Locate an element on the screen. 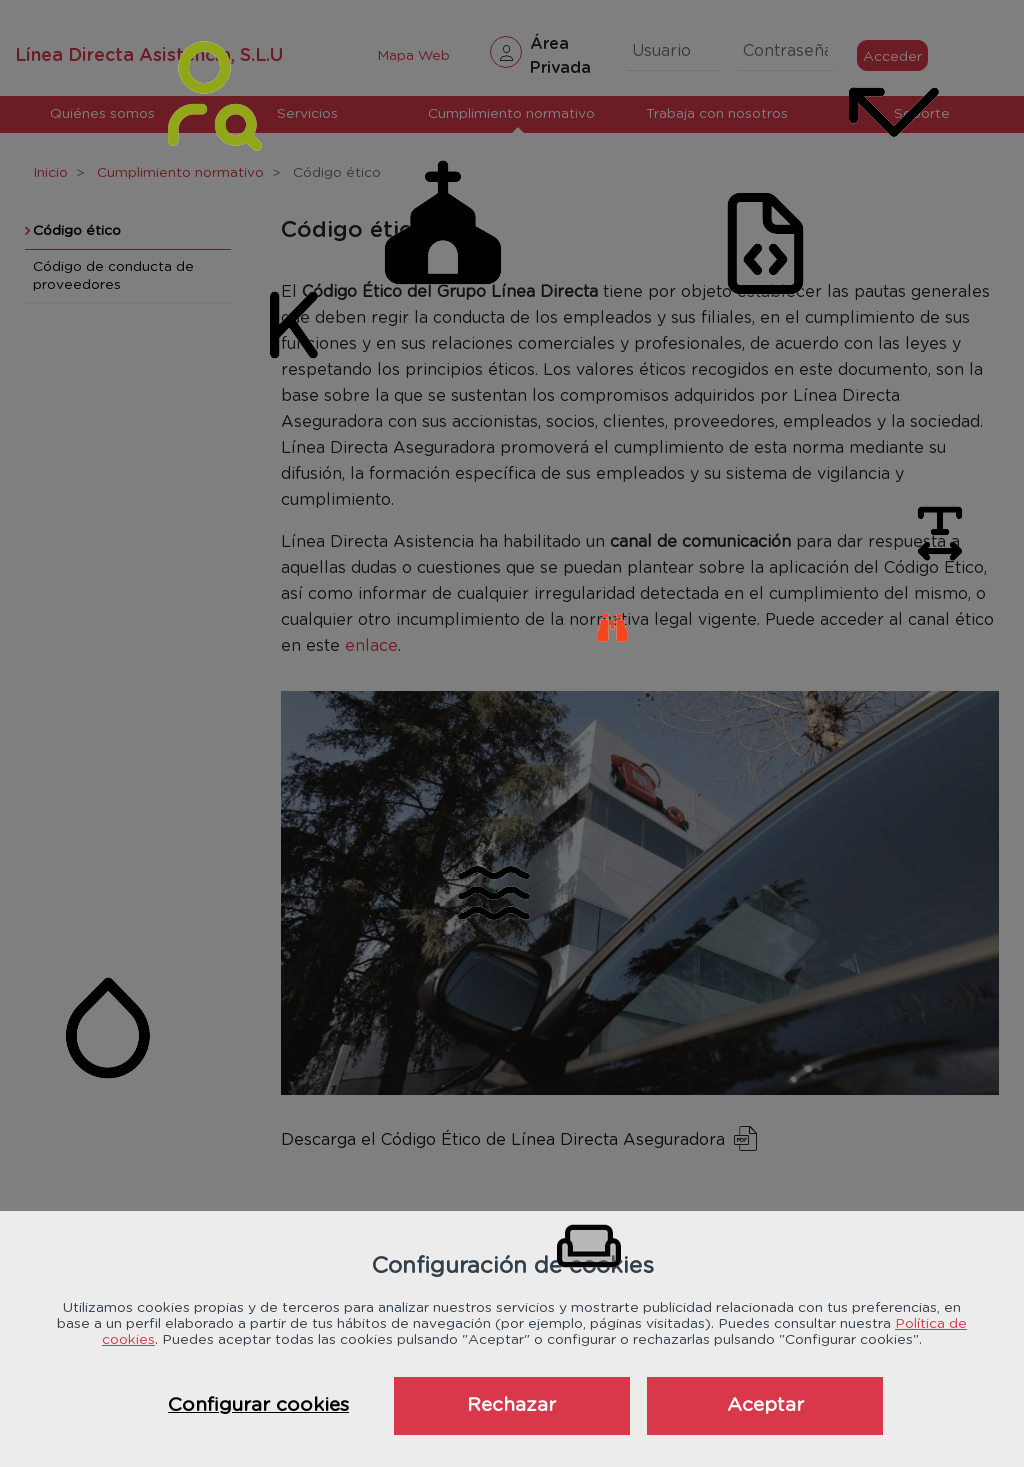  adjust text width or horizontal spacing is located at coordinates (940, 532).